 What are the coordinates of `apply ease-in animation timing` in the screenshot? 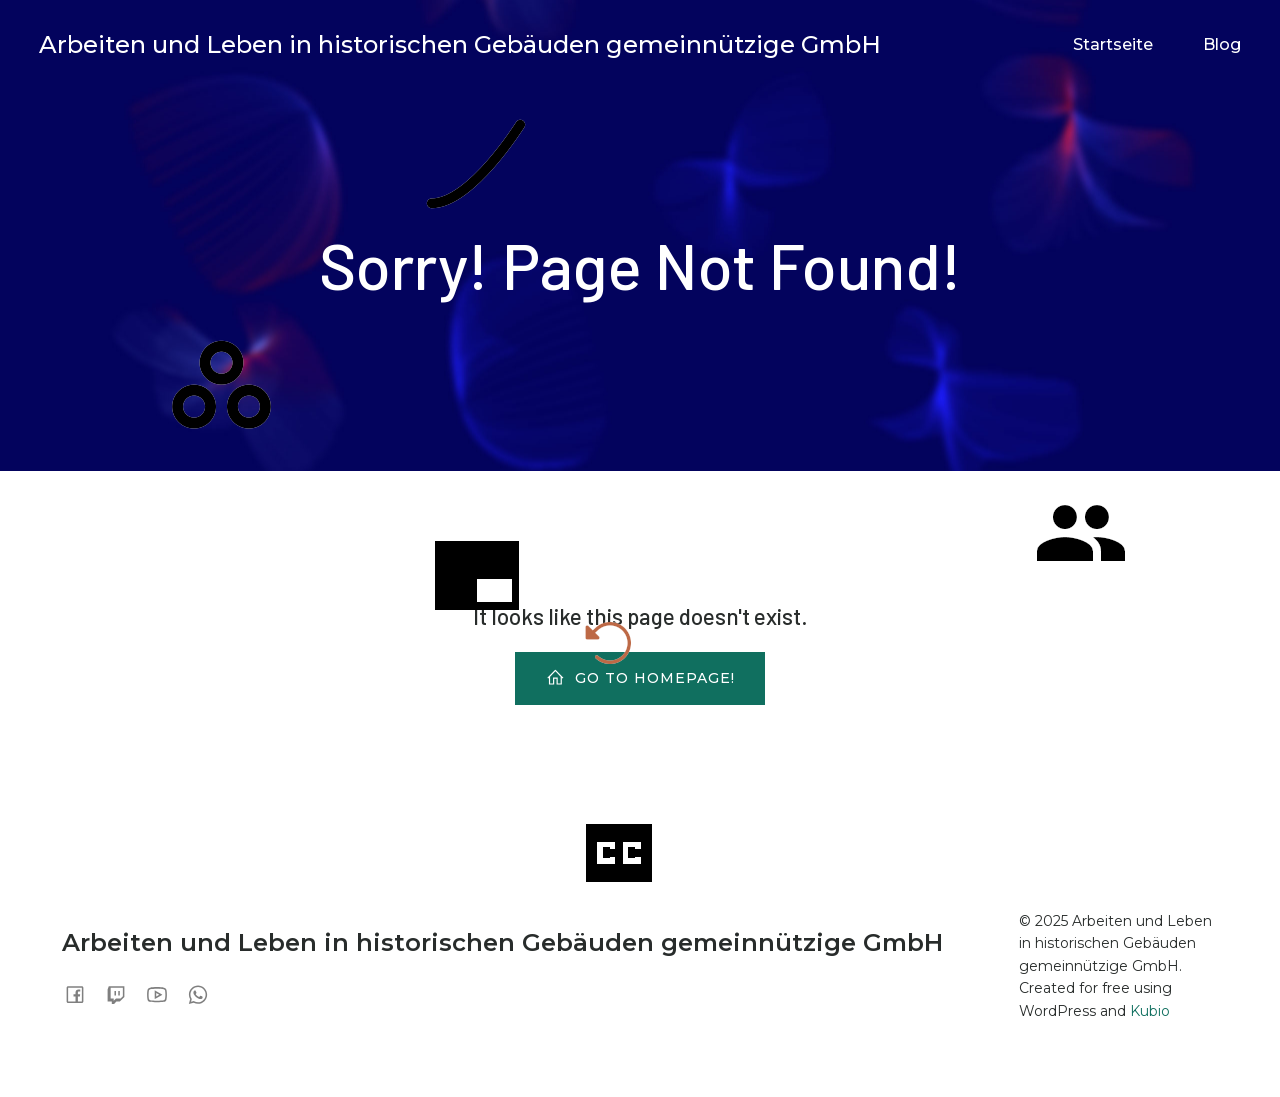 It's located at (476, 164).